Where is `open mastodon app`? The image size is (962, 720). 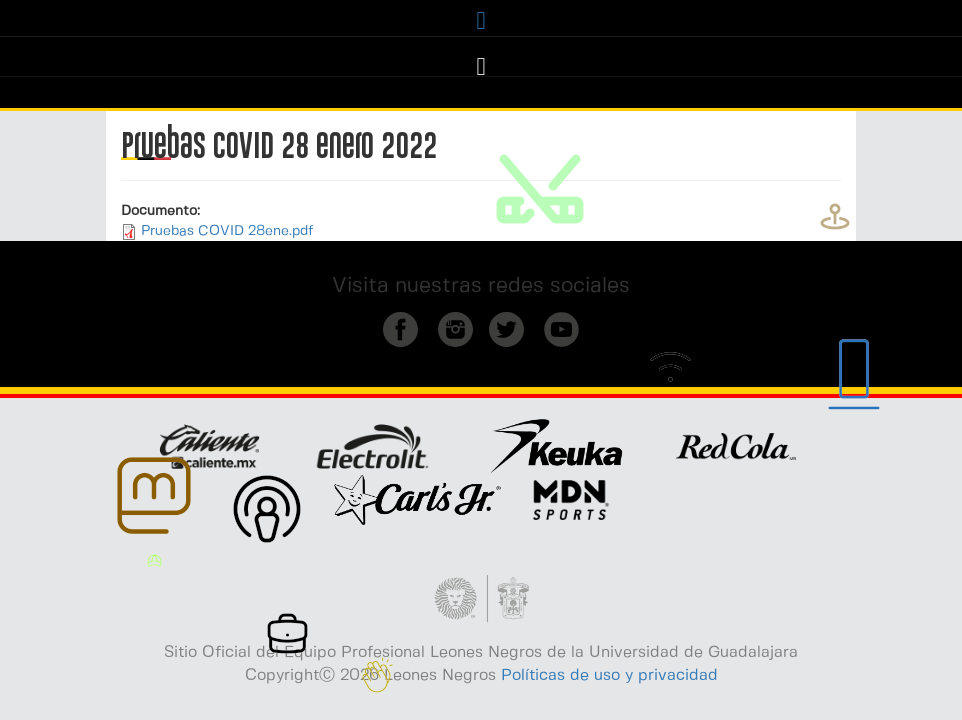
open mastodon app is located at coordinates (154, 494).